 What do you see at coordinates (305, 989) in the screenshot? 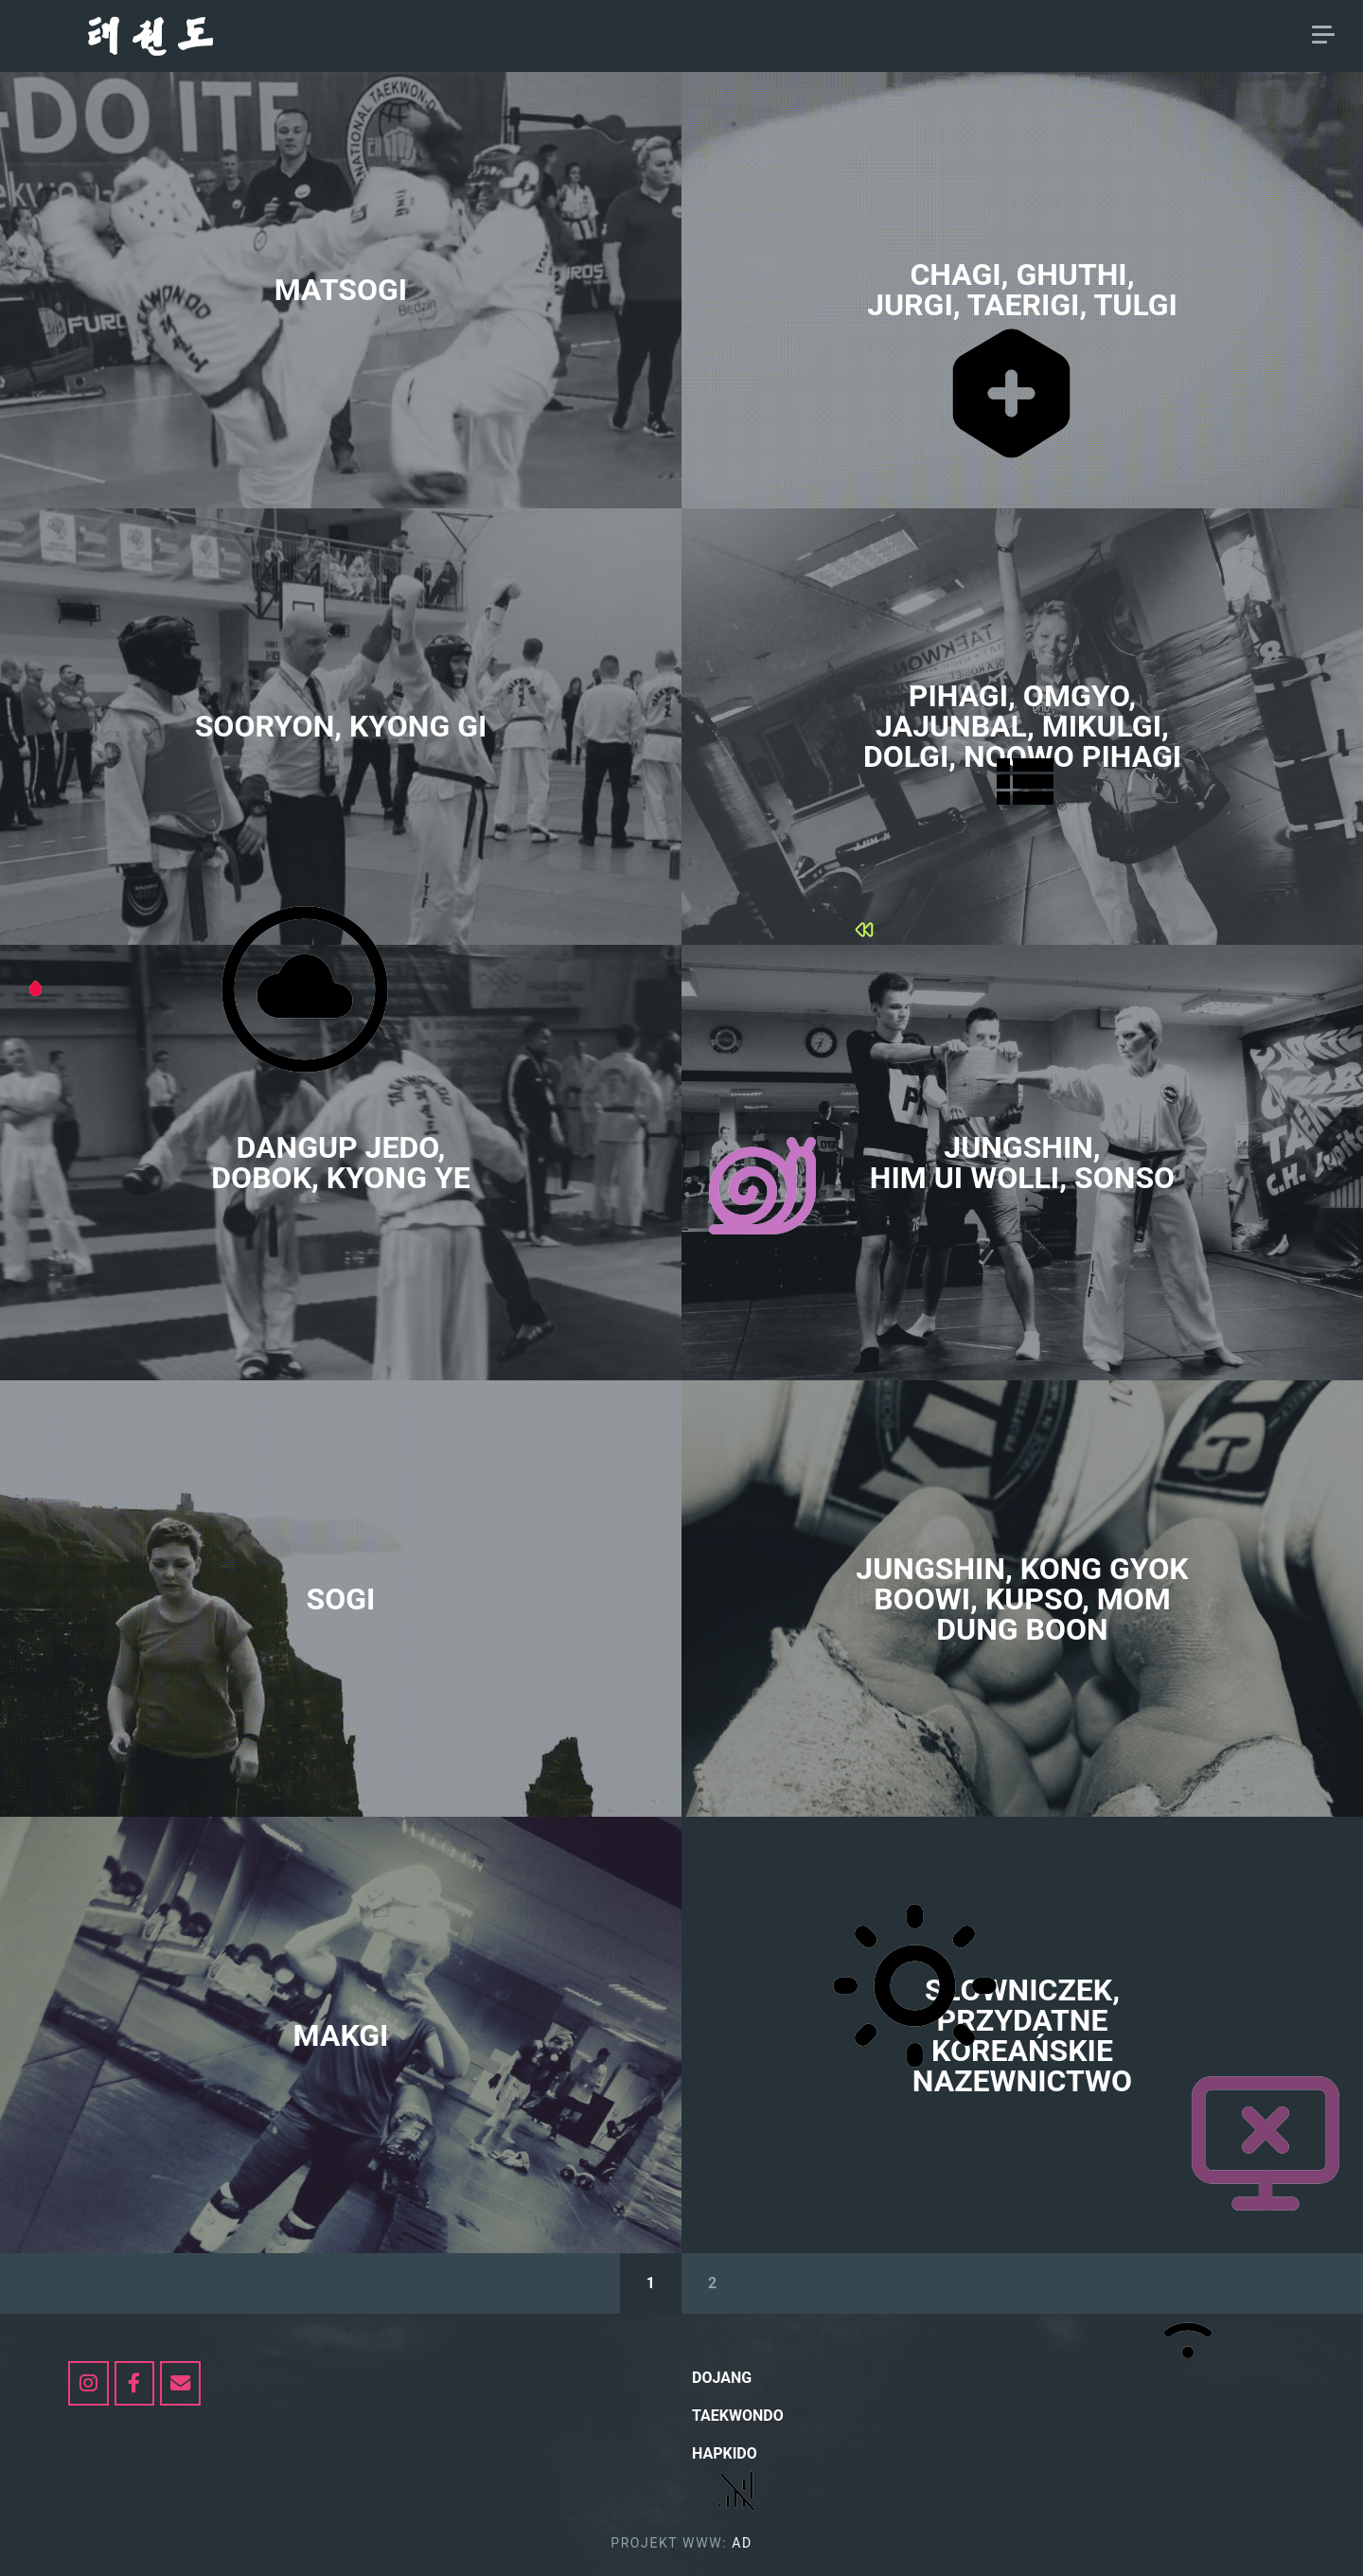
I see `access cloud storage` at bounding box center [305, 989].